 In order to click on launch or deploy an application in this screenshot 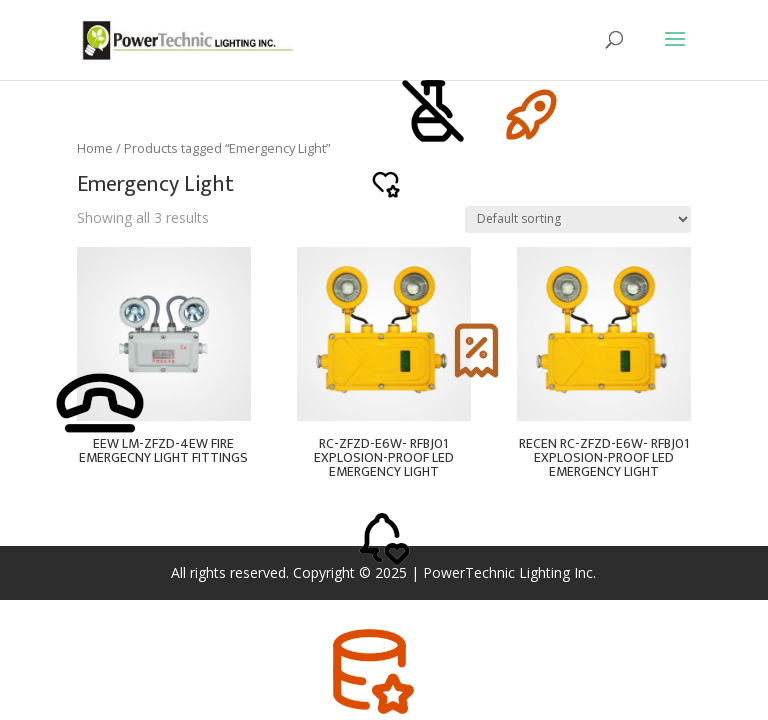, I will do `click(531, 114)`.